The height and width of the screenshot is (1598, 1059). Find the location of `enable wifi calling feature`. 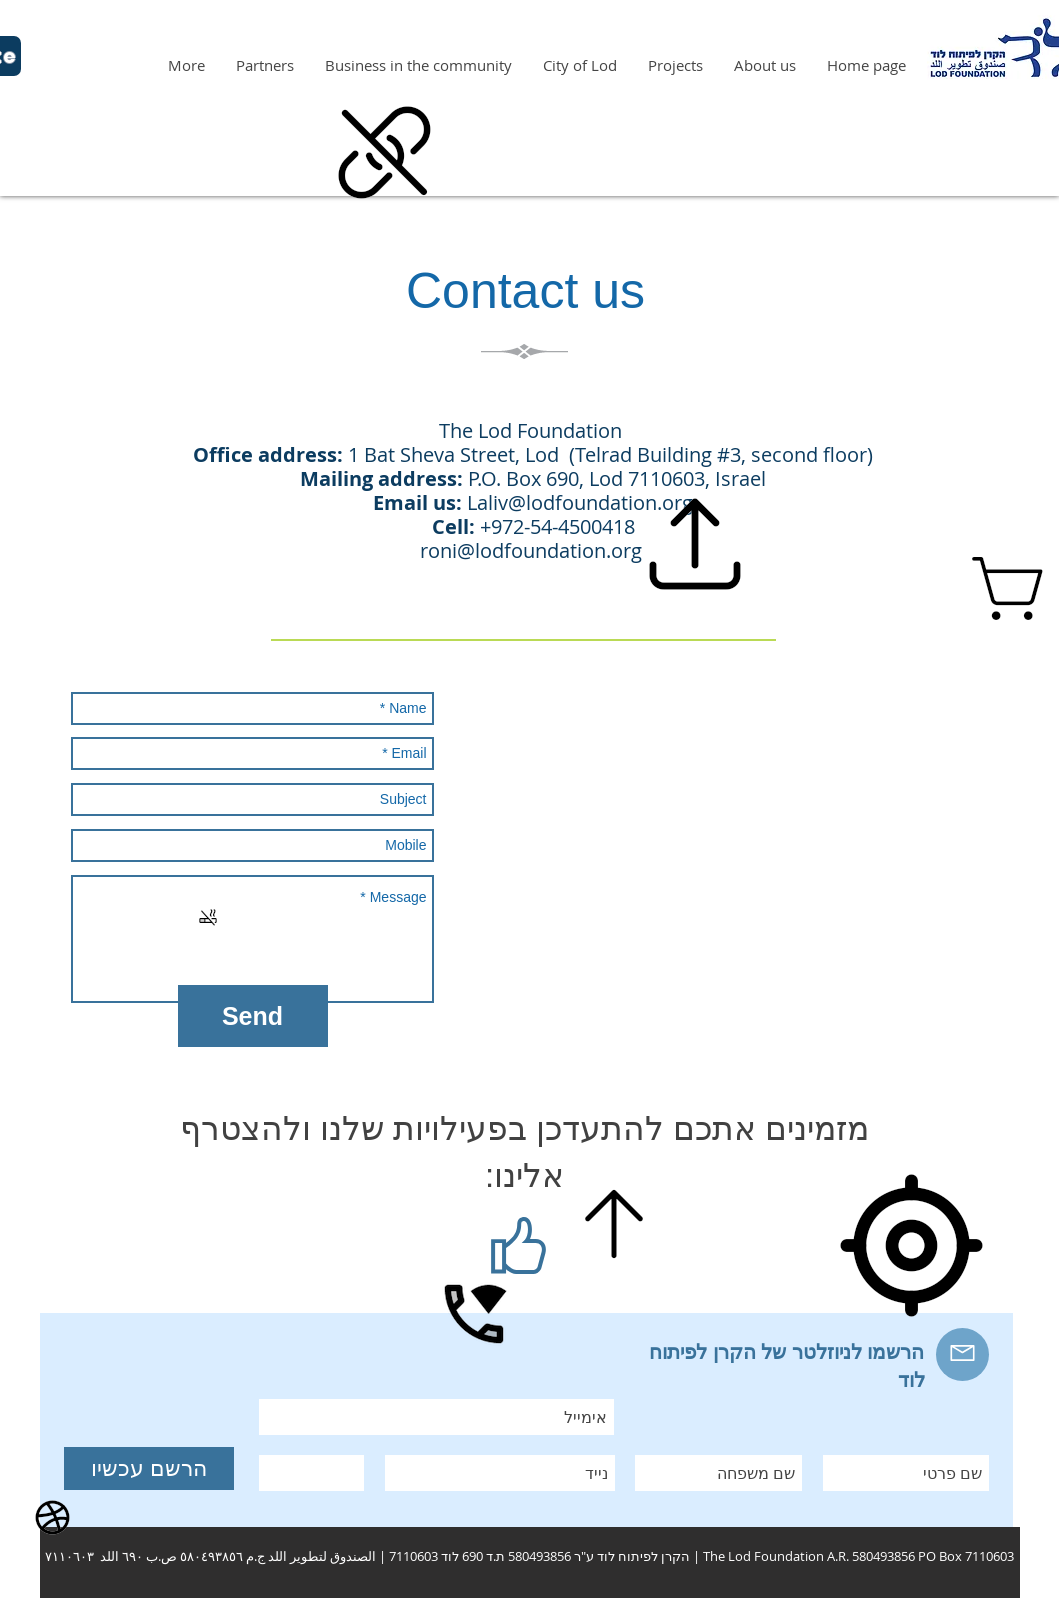

enable wifi calling feature is located at coordinates (474, 1314).